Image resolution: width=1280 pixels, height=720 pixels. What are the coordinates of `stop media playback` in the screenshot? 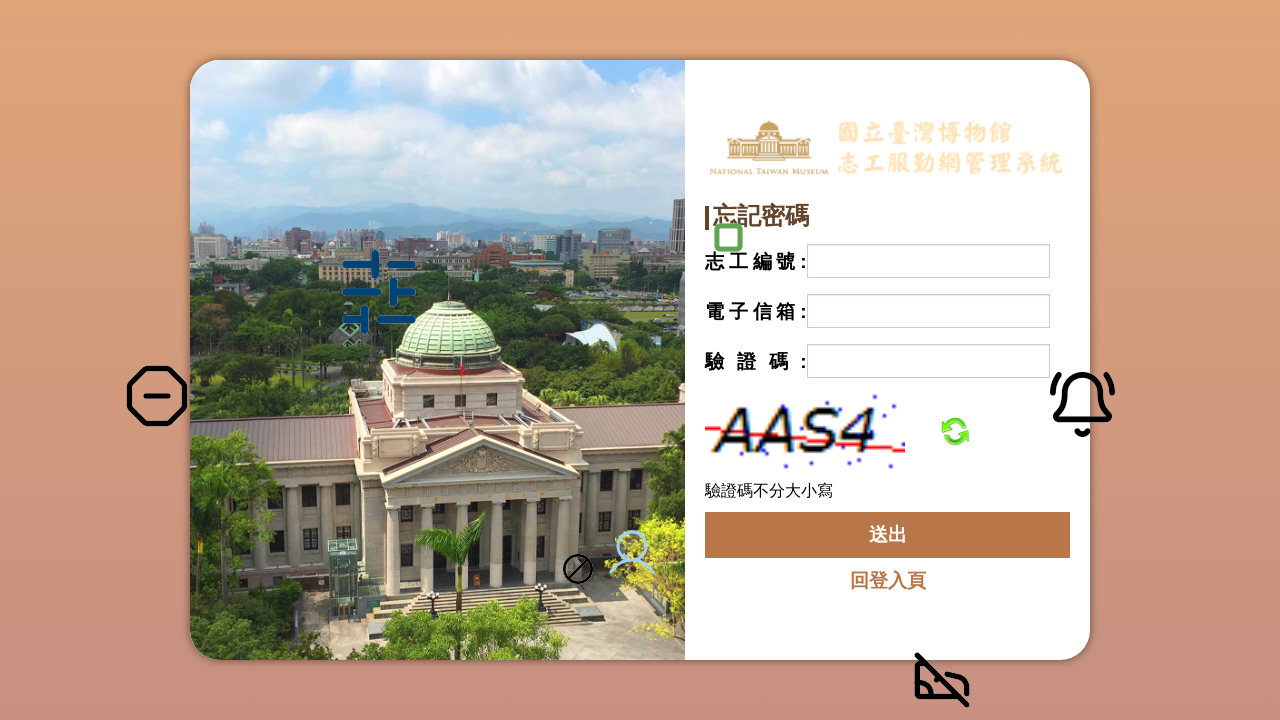 It's located at (728, 237).